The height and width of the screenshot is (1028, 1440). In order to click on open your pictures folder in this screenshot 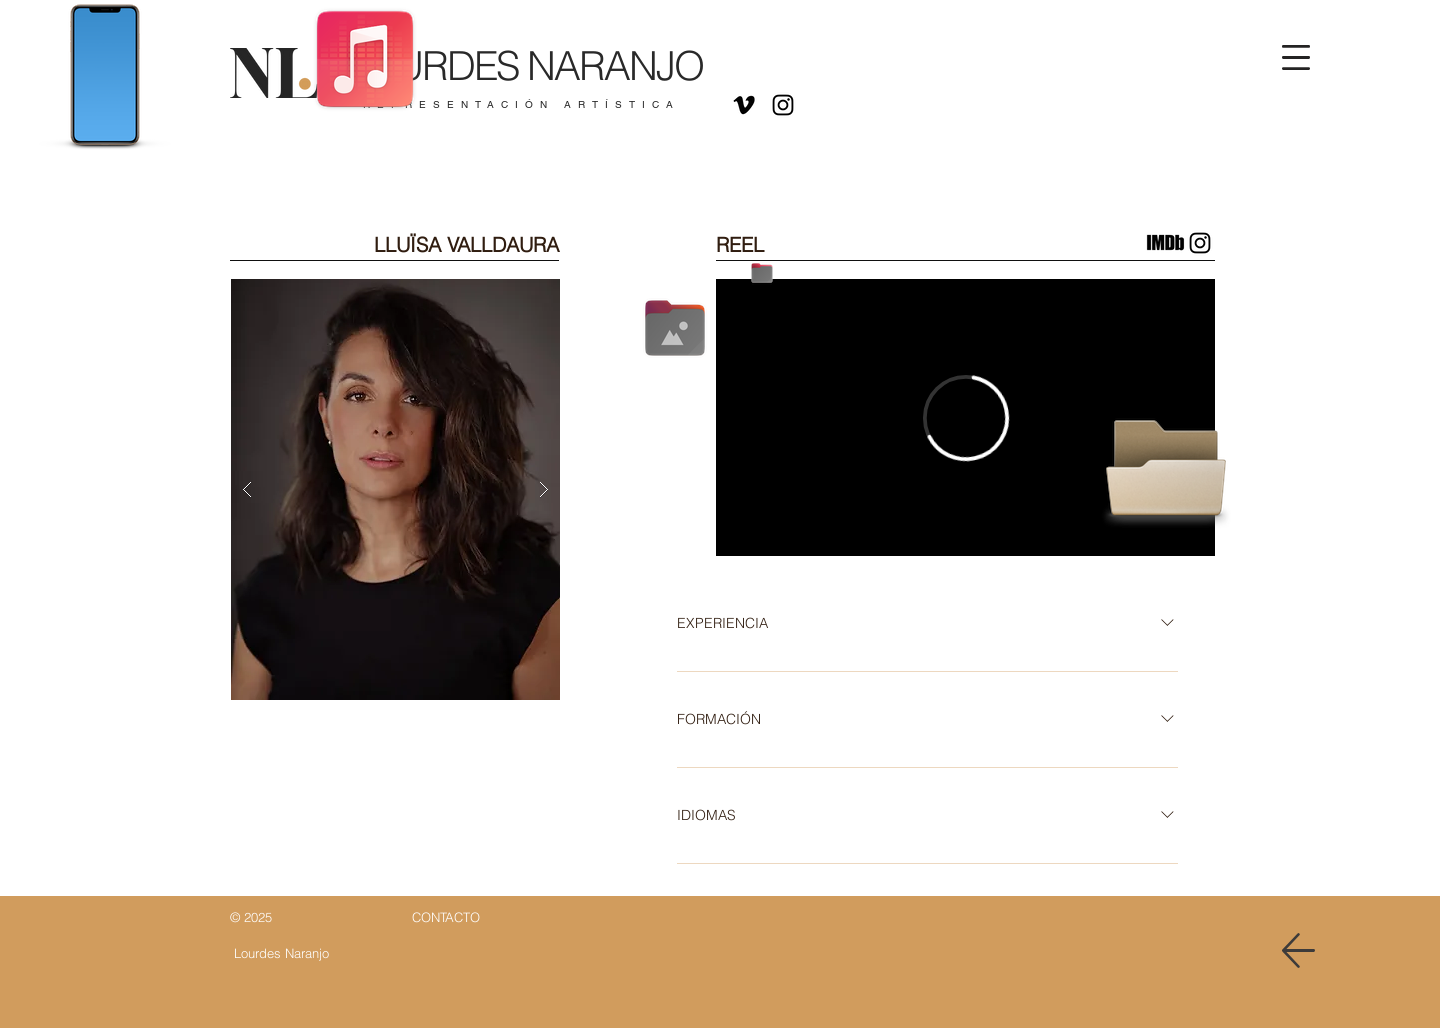, I will do `click(675, 328)`.